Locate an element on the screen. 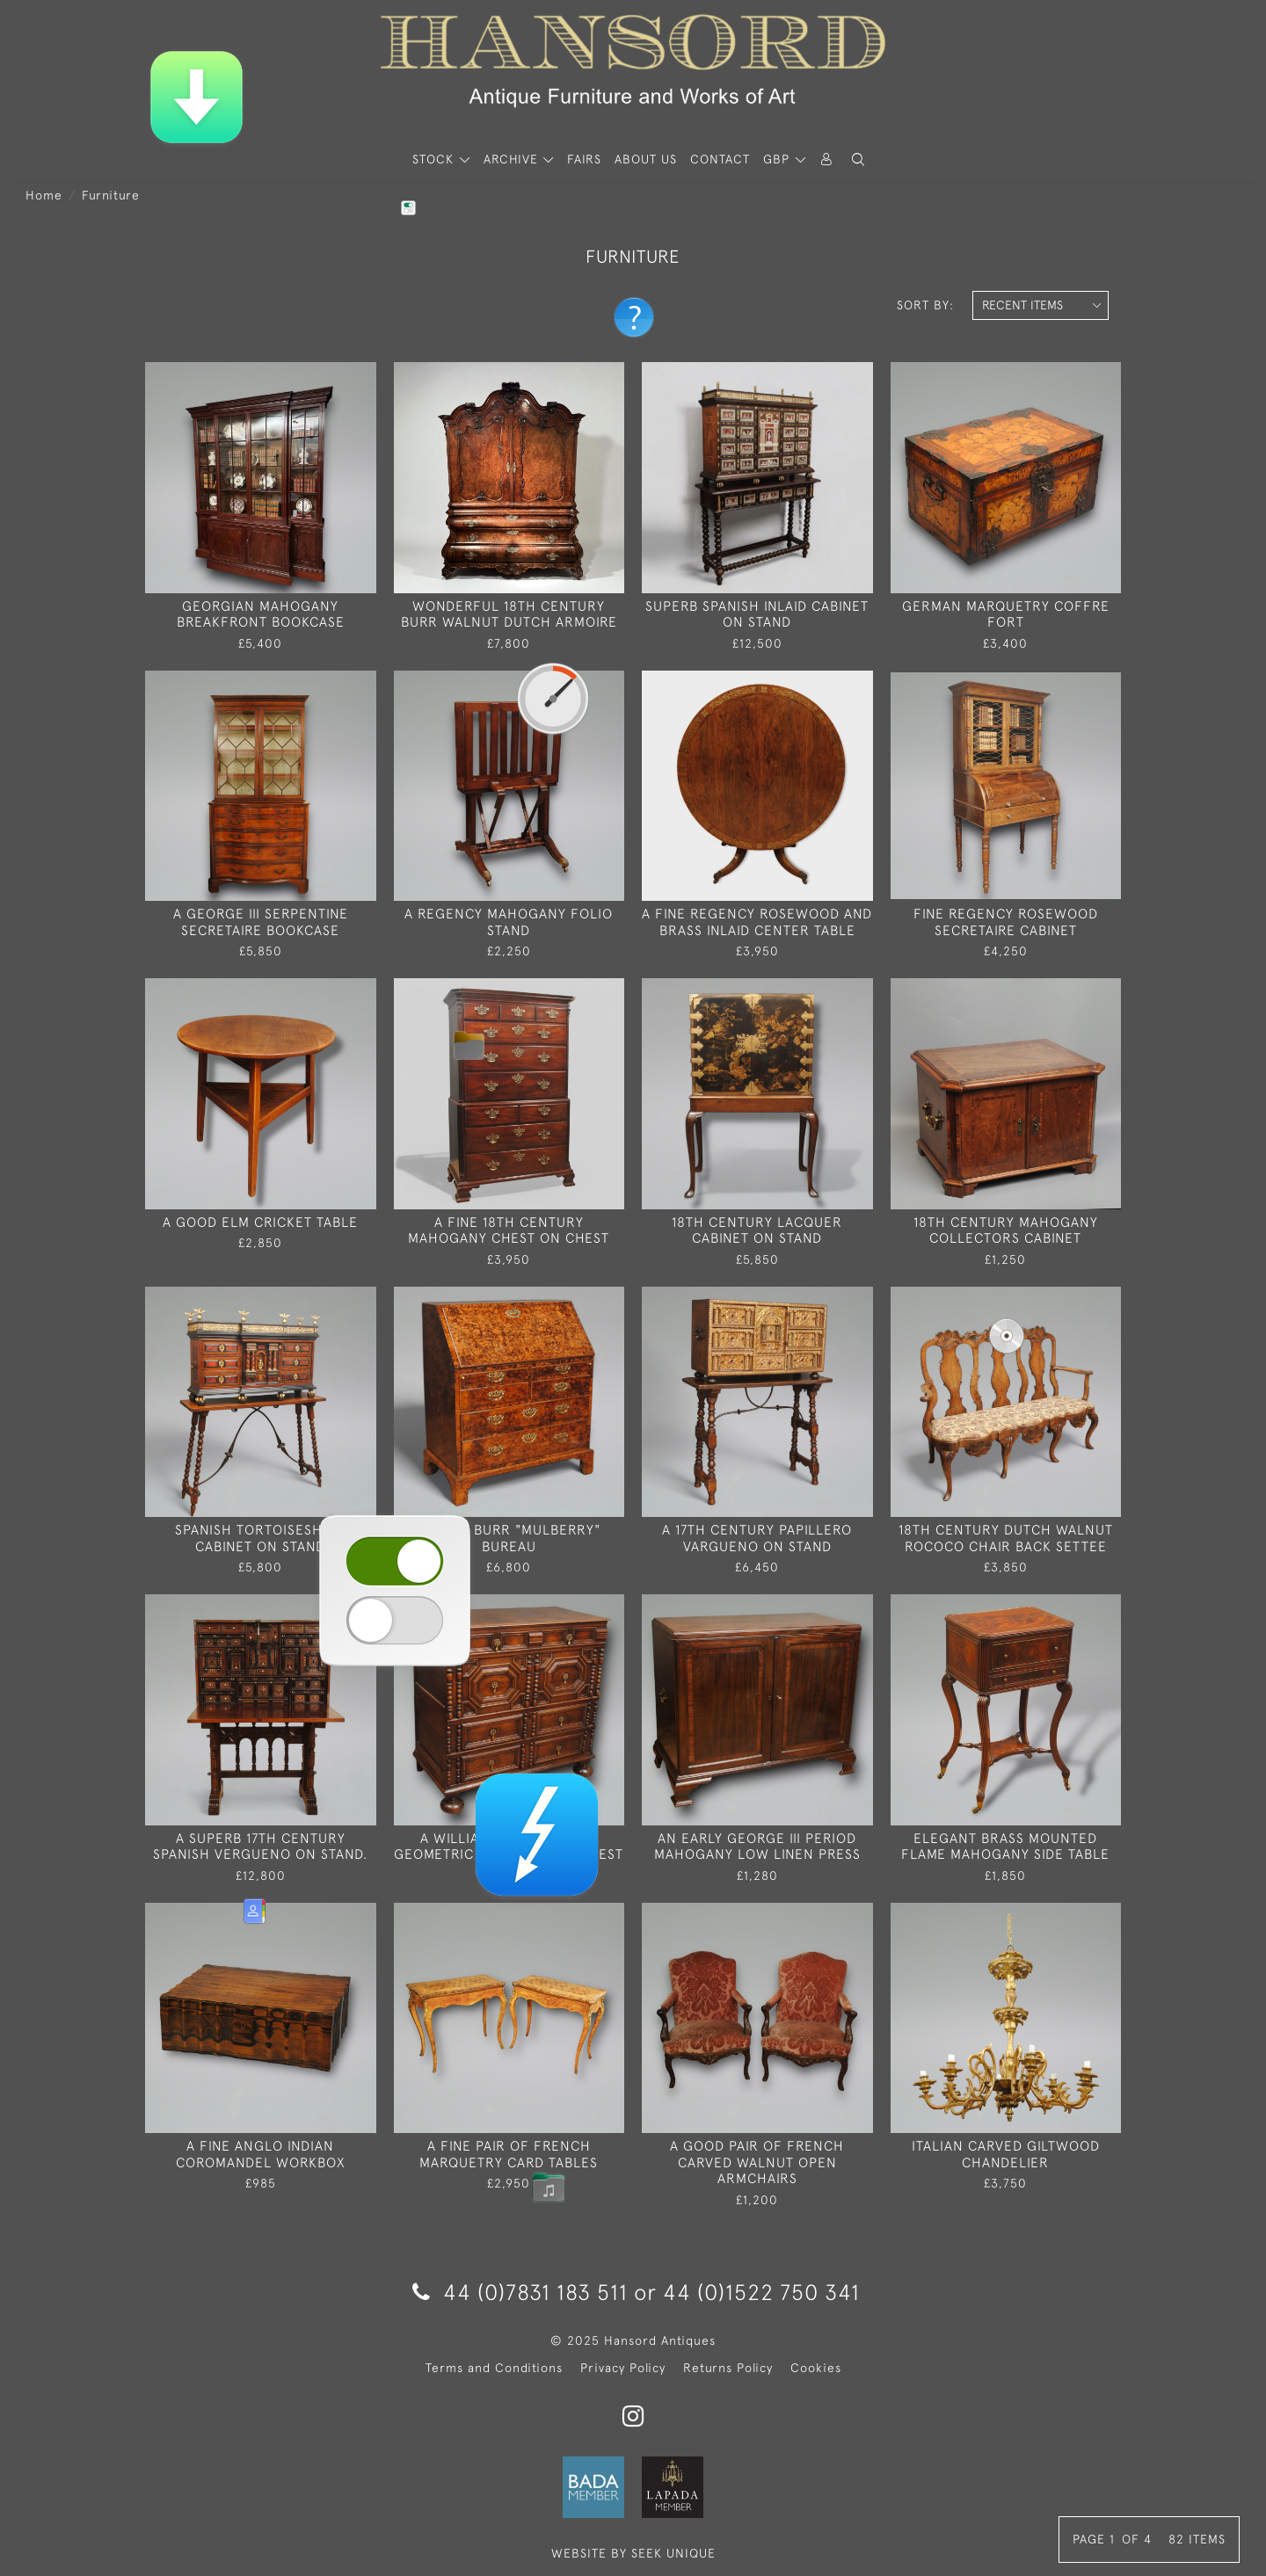 The height and width of the screenshot is (2576, 1266). open system tweaks or settings customization is located at coordinates (395, 1591).